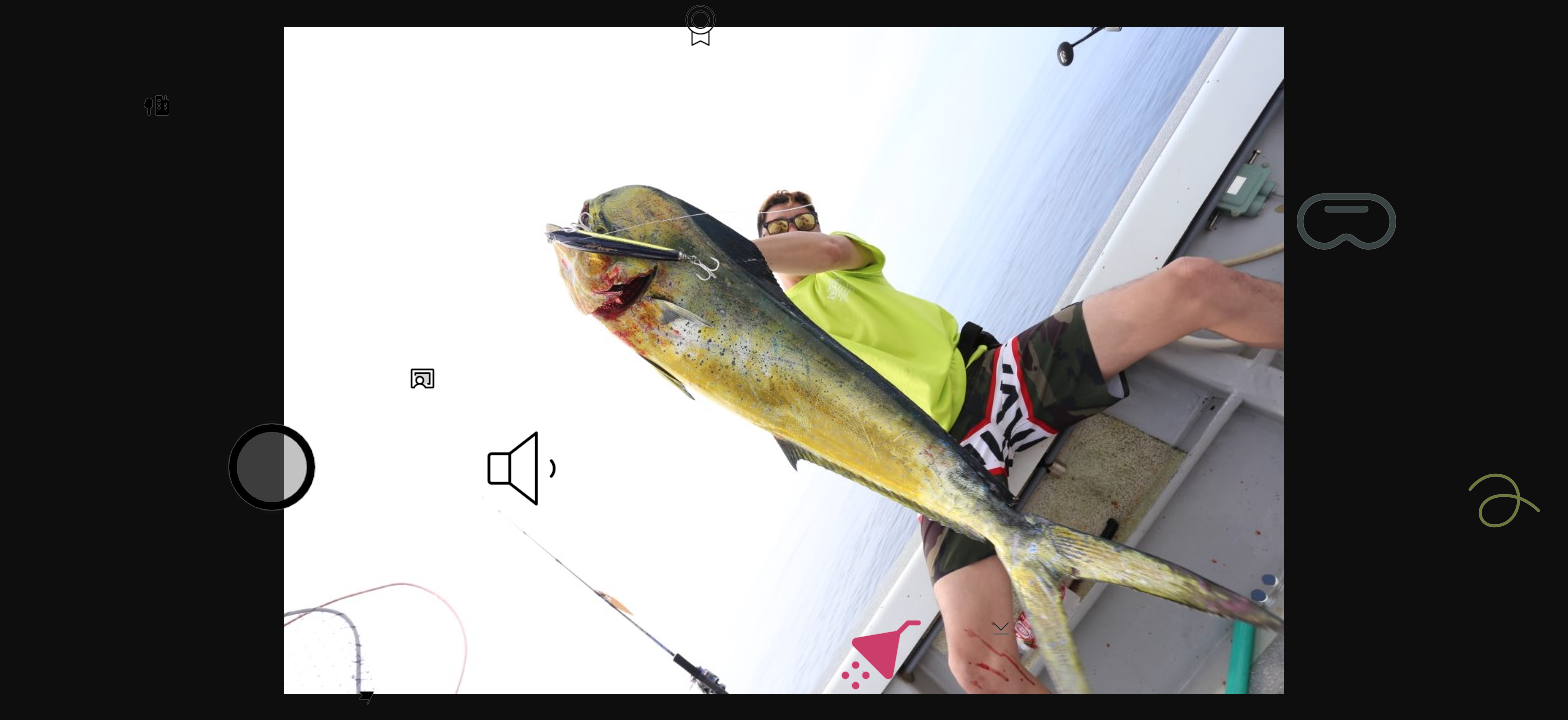 The height and width of the screenshot is (720, 1568). I want to click on access teaching or presentation mode, so click(422, 378).